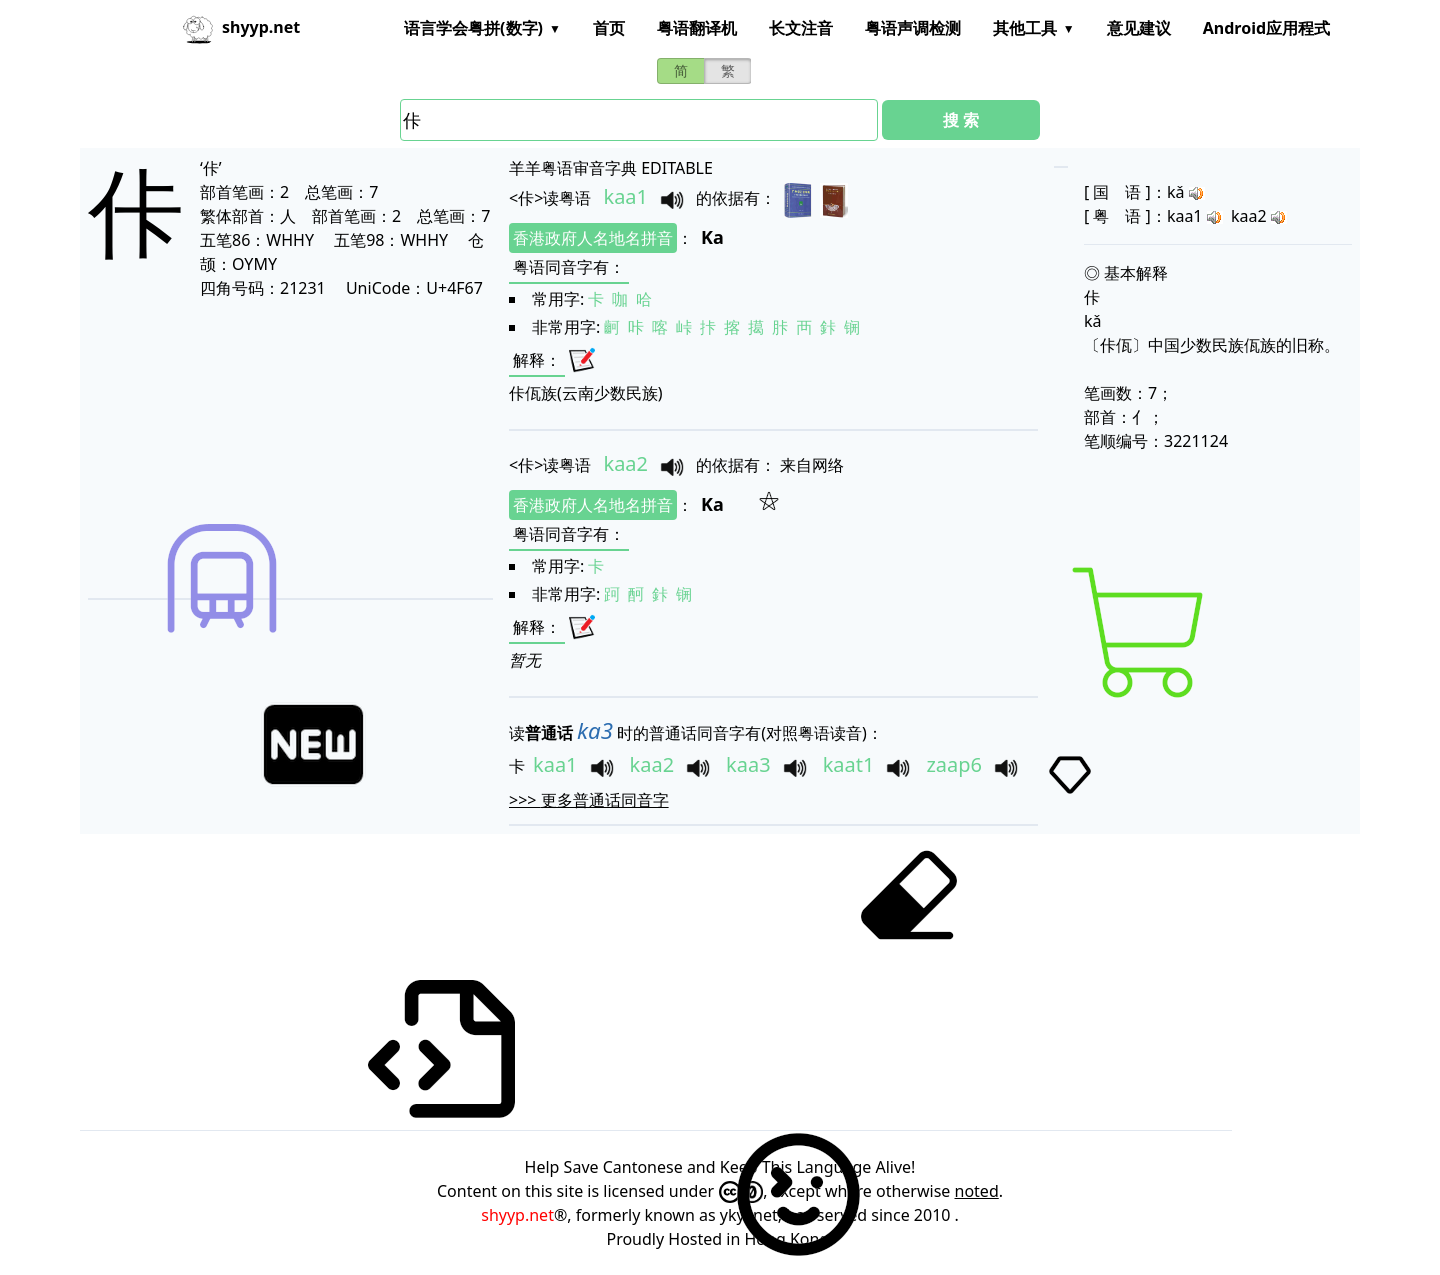  What do you see at coordinates (1140, 635) in the screenshot?
I see `view your shopping cart` at bounding box center [1140, 635].